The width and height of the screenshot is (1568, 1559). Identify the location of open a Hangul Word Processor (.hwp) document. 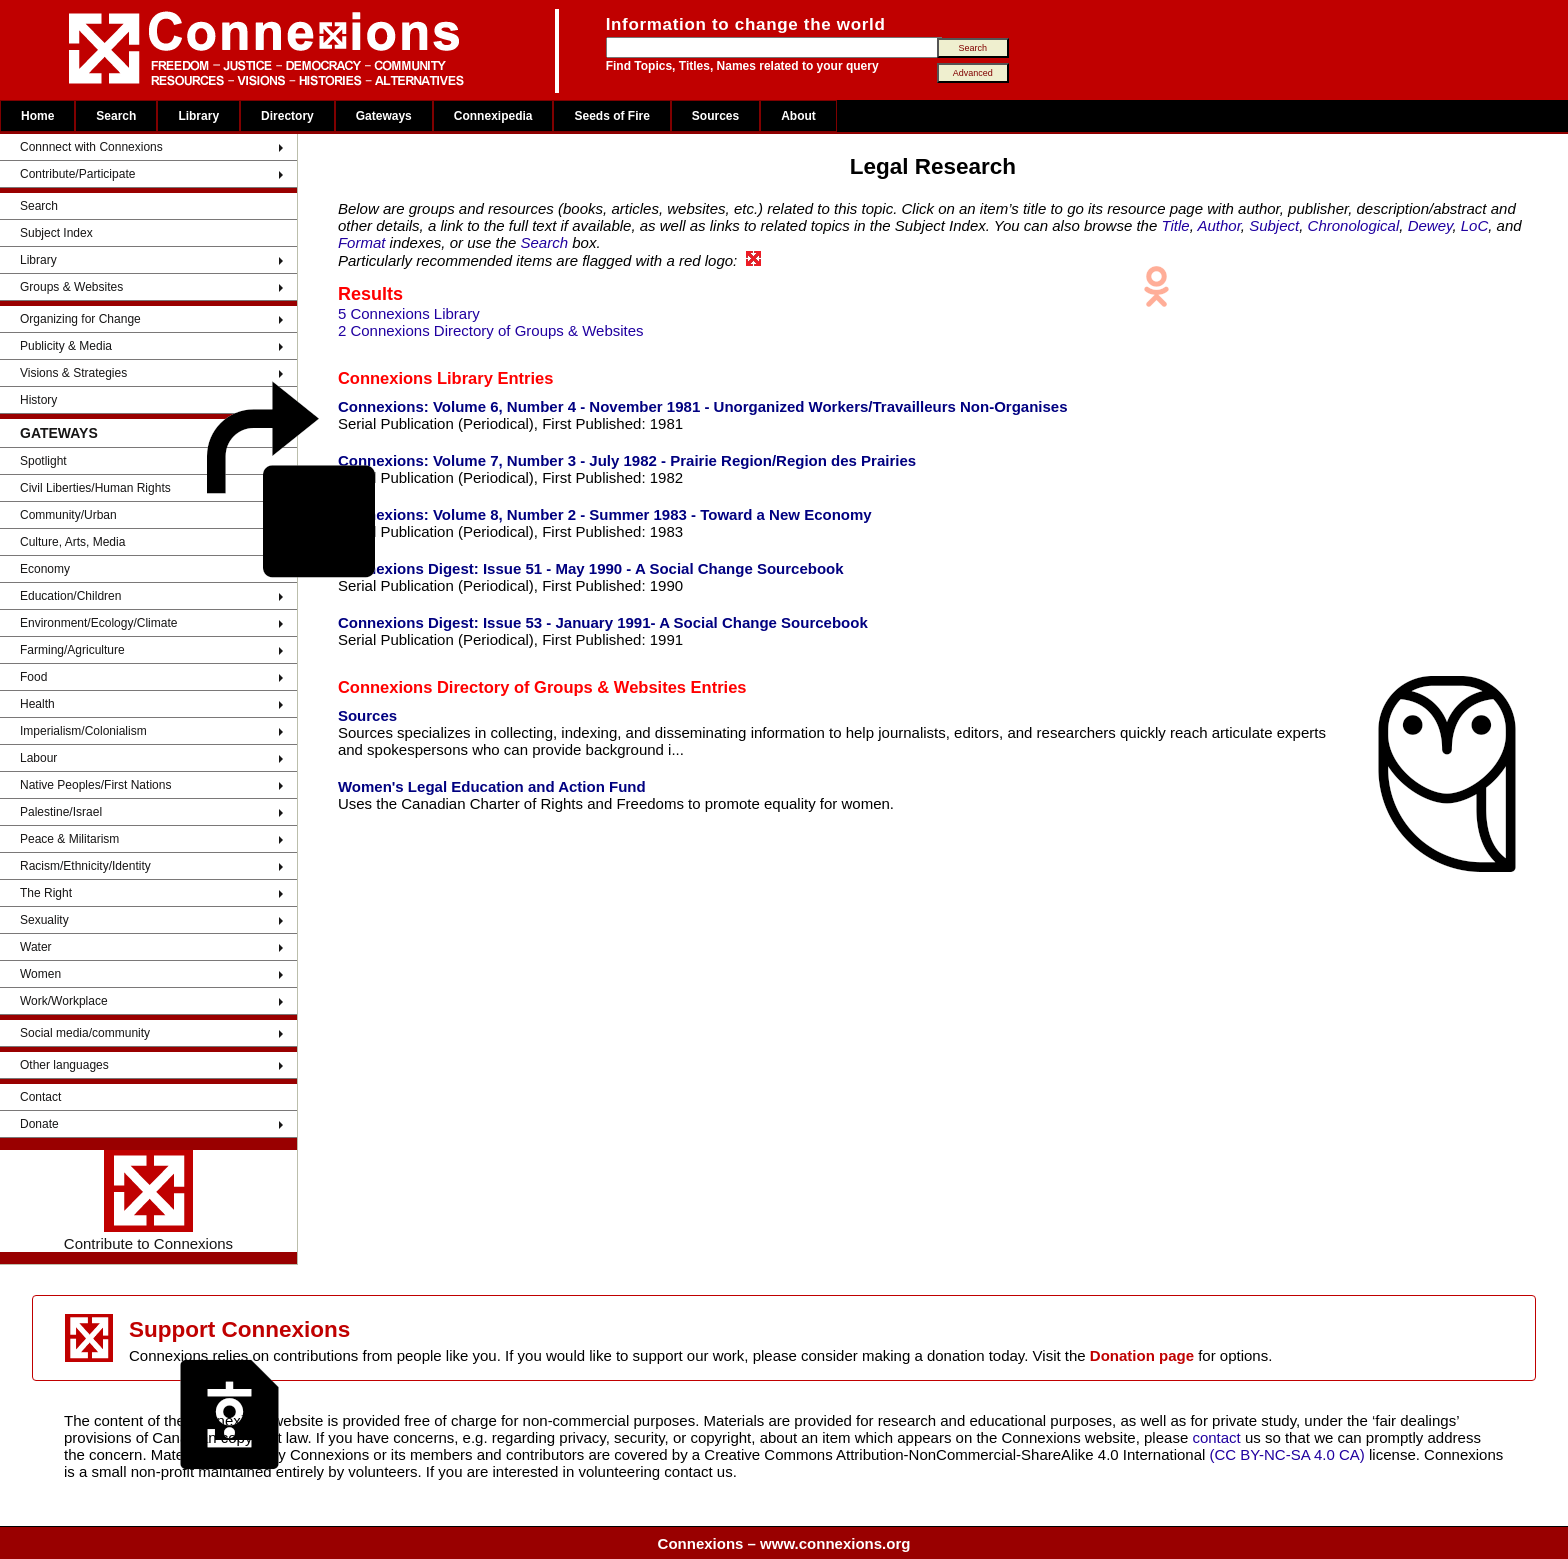
(229, 1414).